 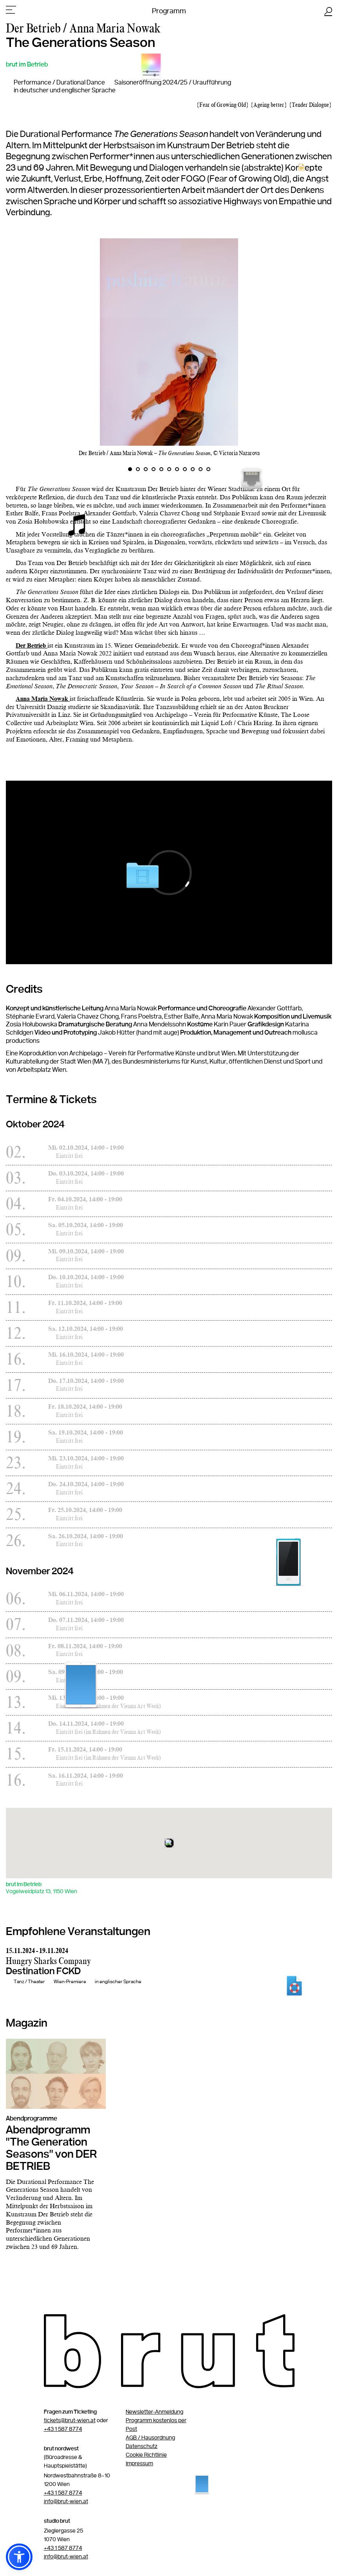 I want to click on a compiled html help file (.chm), so click(x=294, y=1986).